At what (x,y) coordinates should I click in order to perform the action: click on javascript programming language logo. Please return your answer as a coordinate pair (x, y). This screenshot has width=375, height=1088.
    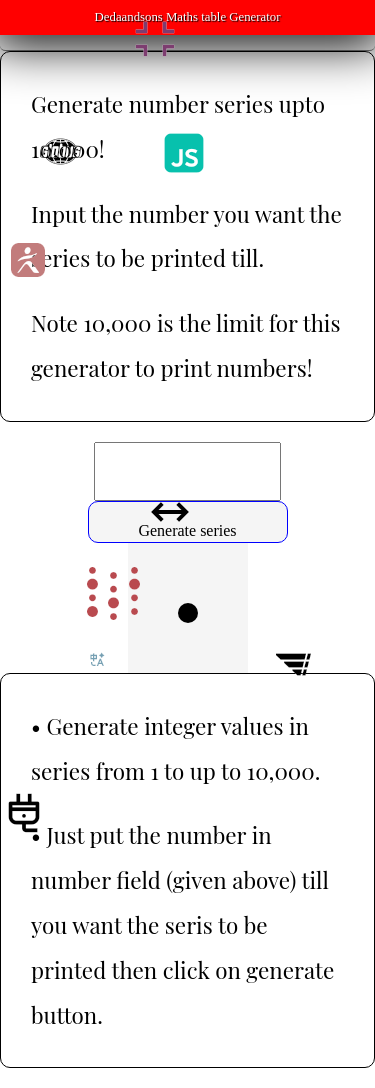
    Looking at the image, I should click on (184, 153).